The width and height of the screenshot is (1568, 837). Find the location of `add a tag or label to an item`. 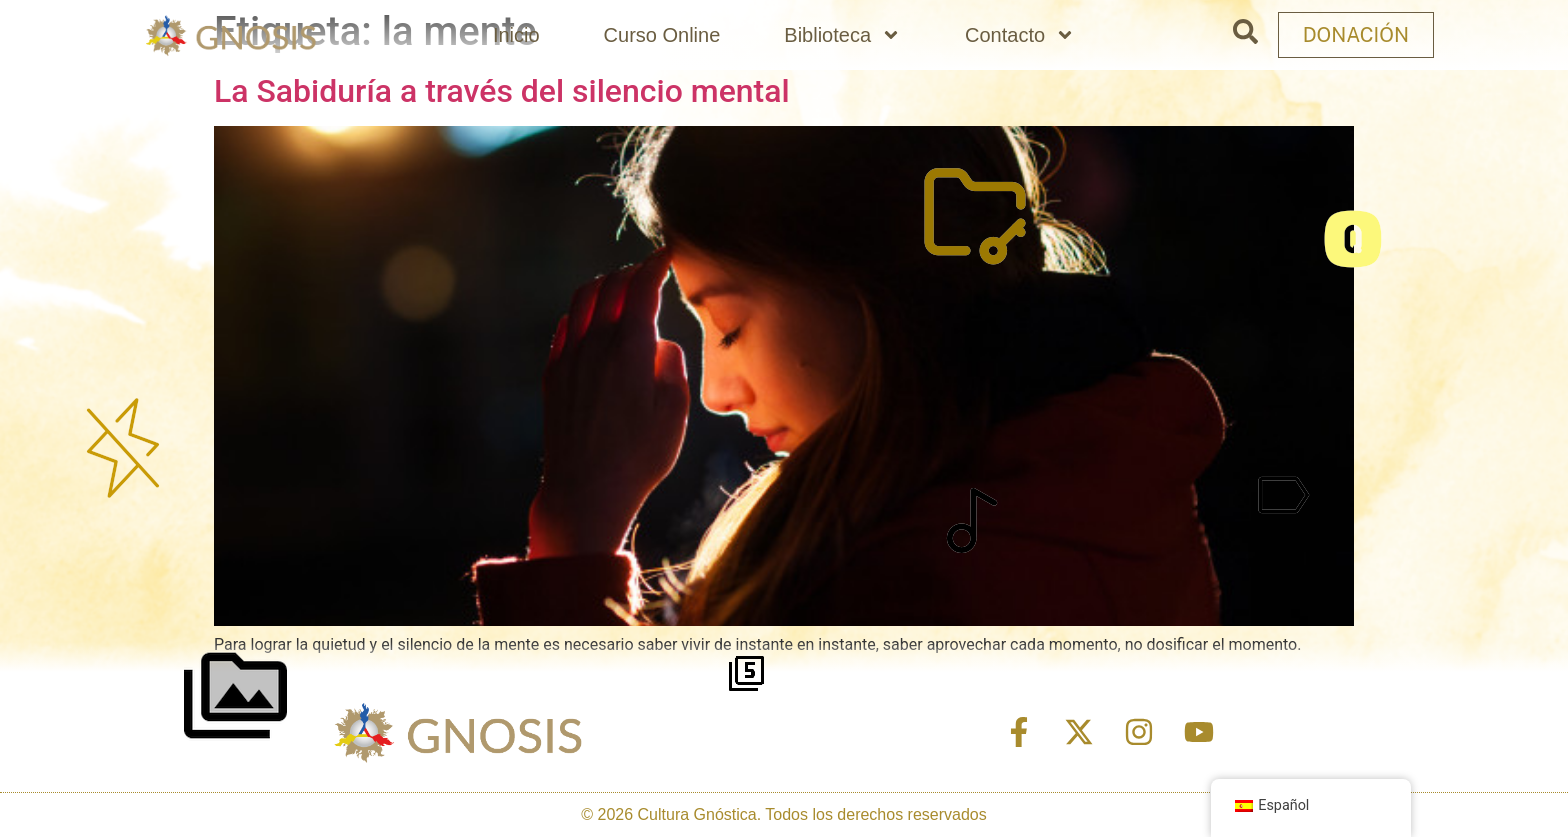

add a tag or label to an item is located at coordinates (1282, 495).